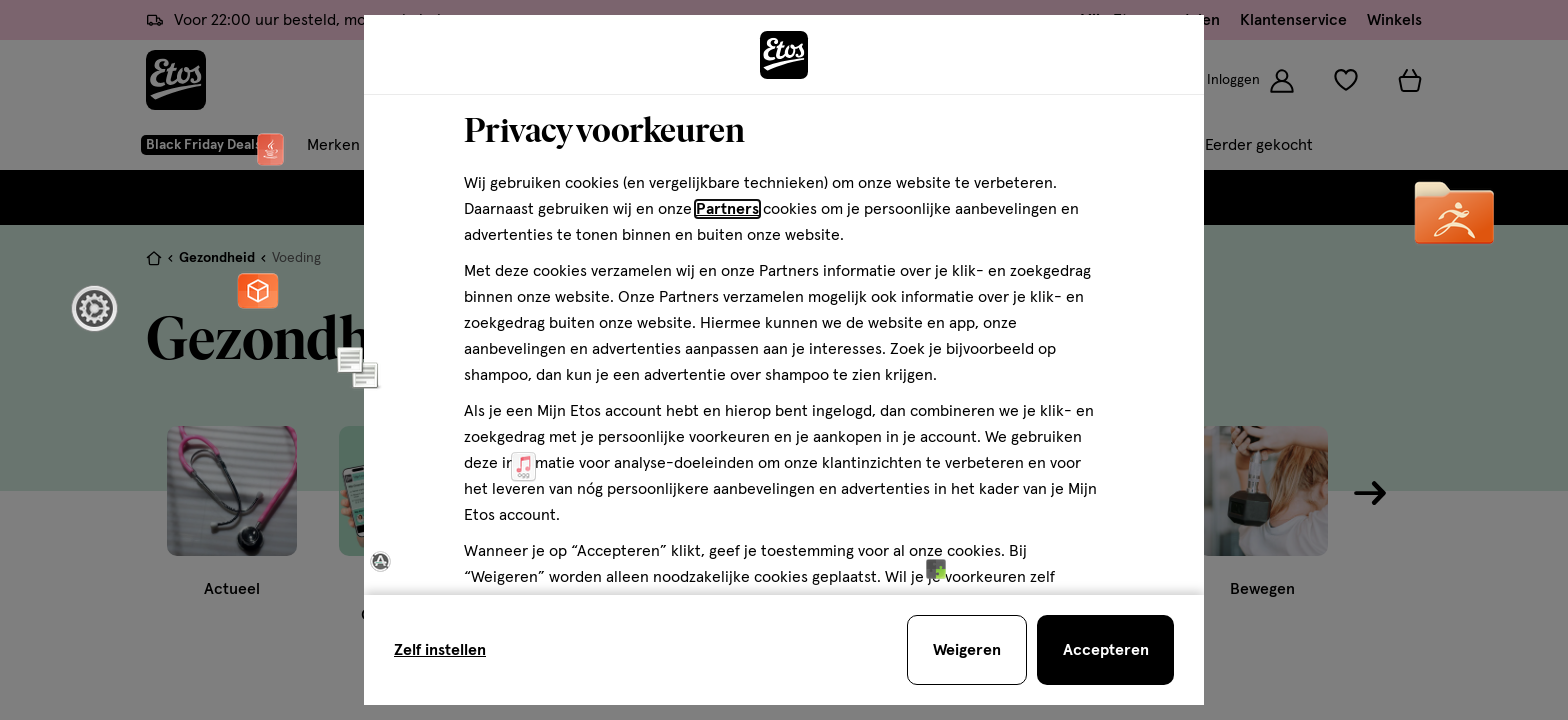 The height and width of the screenshot is (720, 1568). What do you see at coordinates (523, 466) in the screenshot?
I see `an ogg vorbis audio file` at bounding box center [523, 466].